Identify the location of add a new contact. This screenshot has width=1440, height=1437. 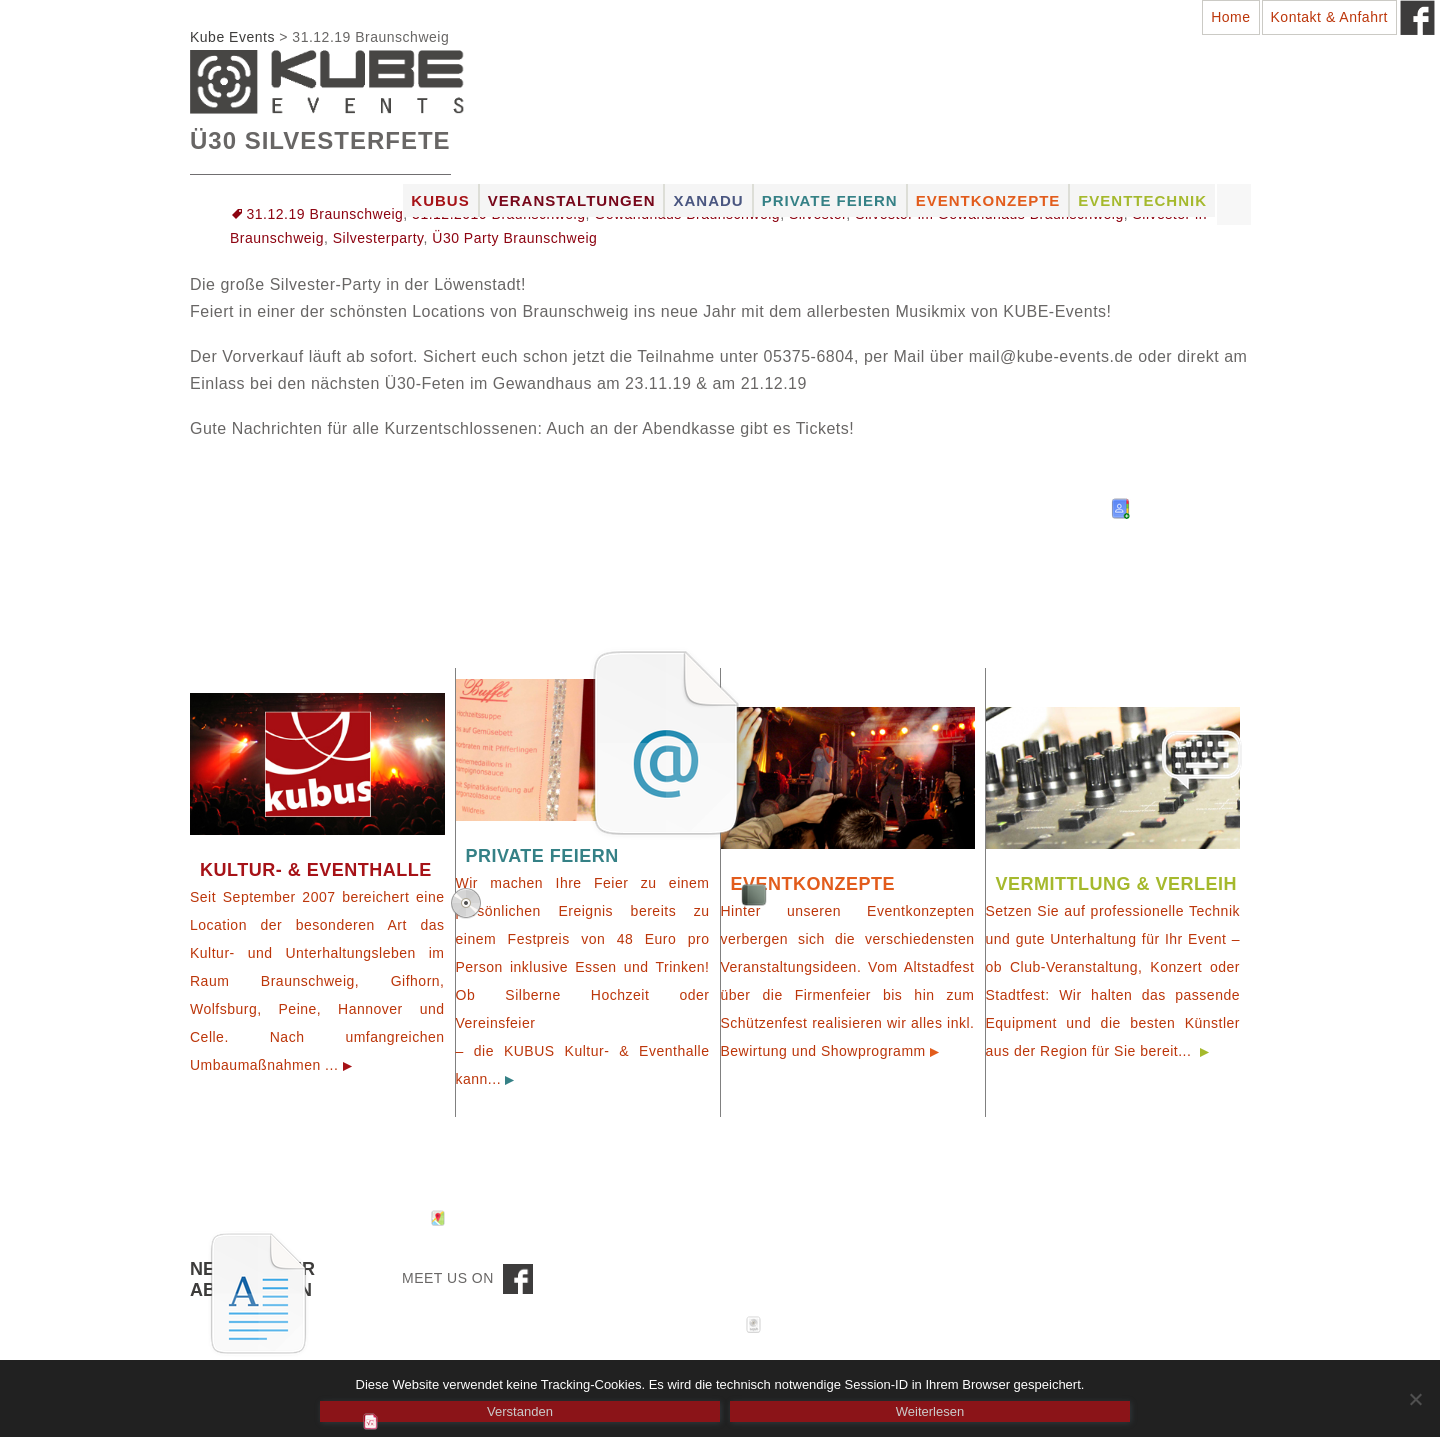
(1120, 508).